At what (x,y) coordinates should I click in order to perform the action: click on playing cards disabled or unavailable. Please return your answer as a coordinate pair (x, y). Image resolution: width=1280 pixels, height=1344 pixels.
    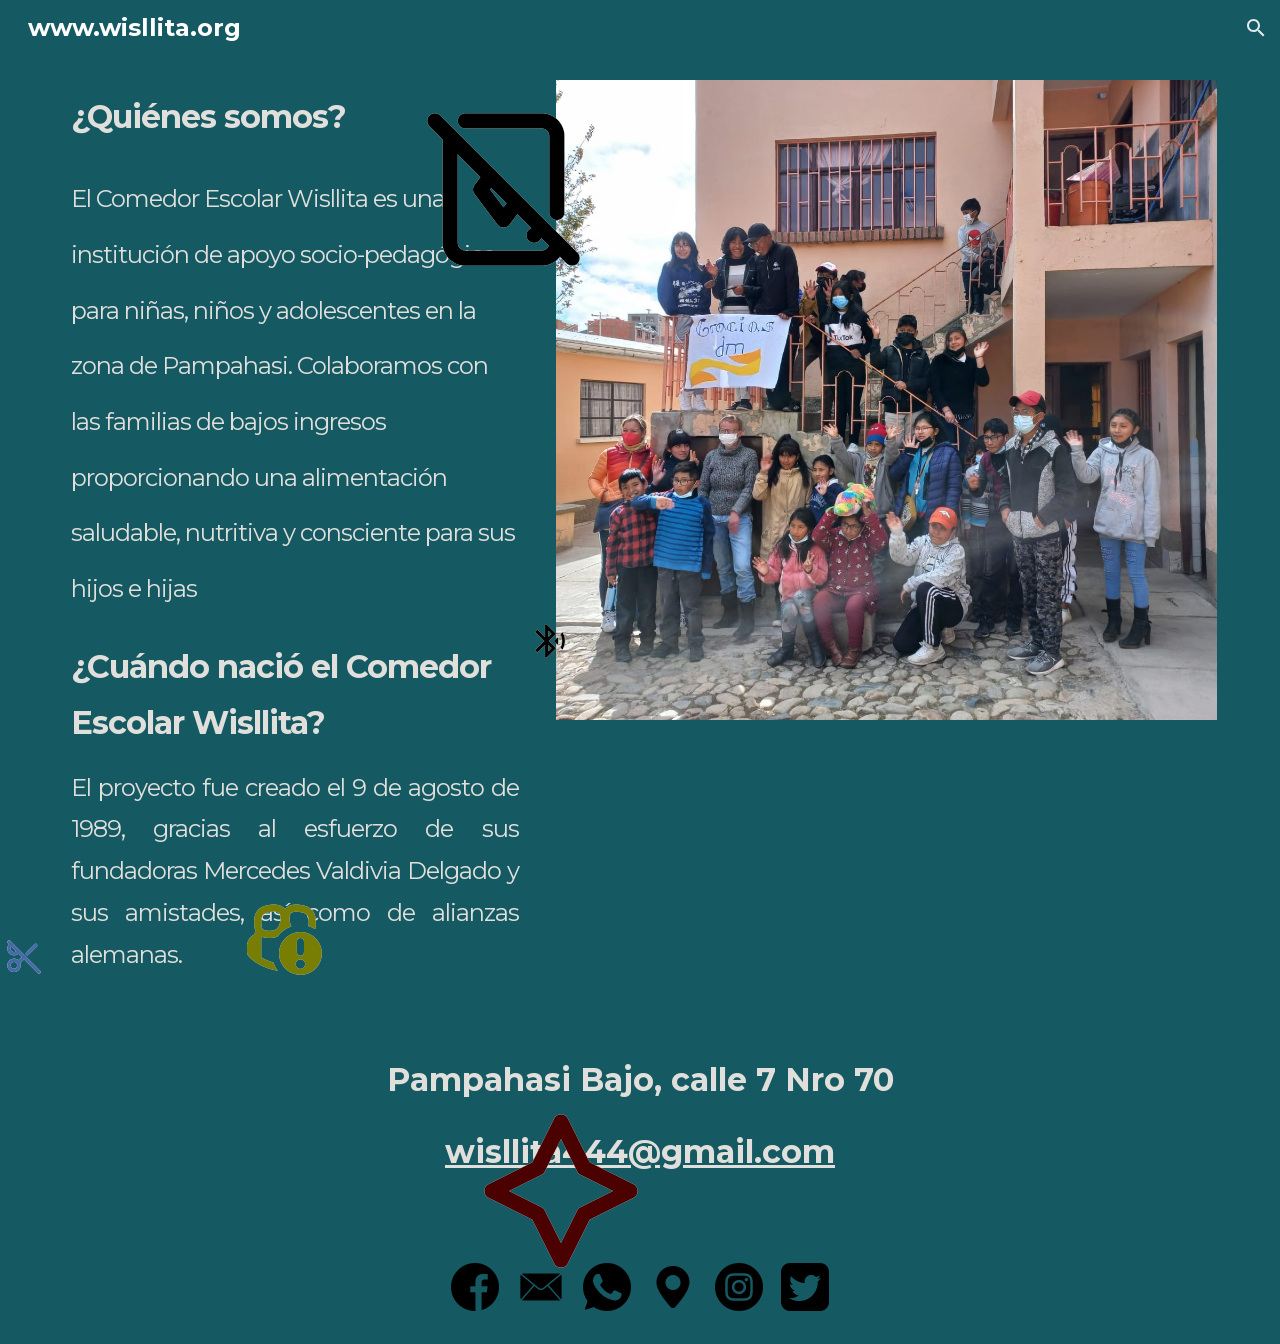
    Looking at the image, I should click on (503, 189).